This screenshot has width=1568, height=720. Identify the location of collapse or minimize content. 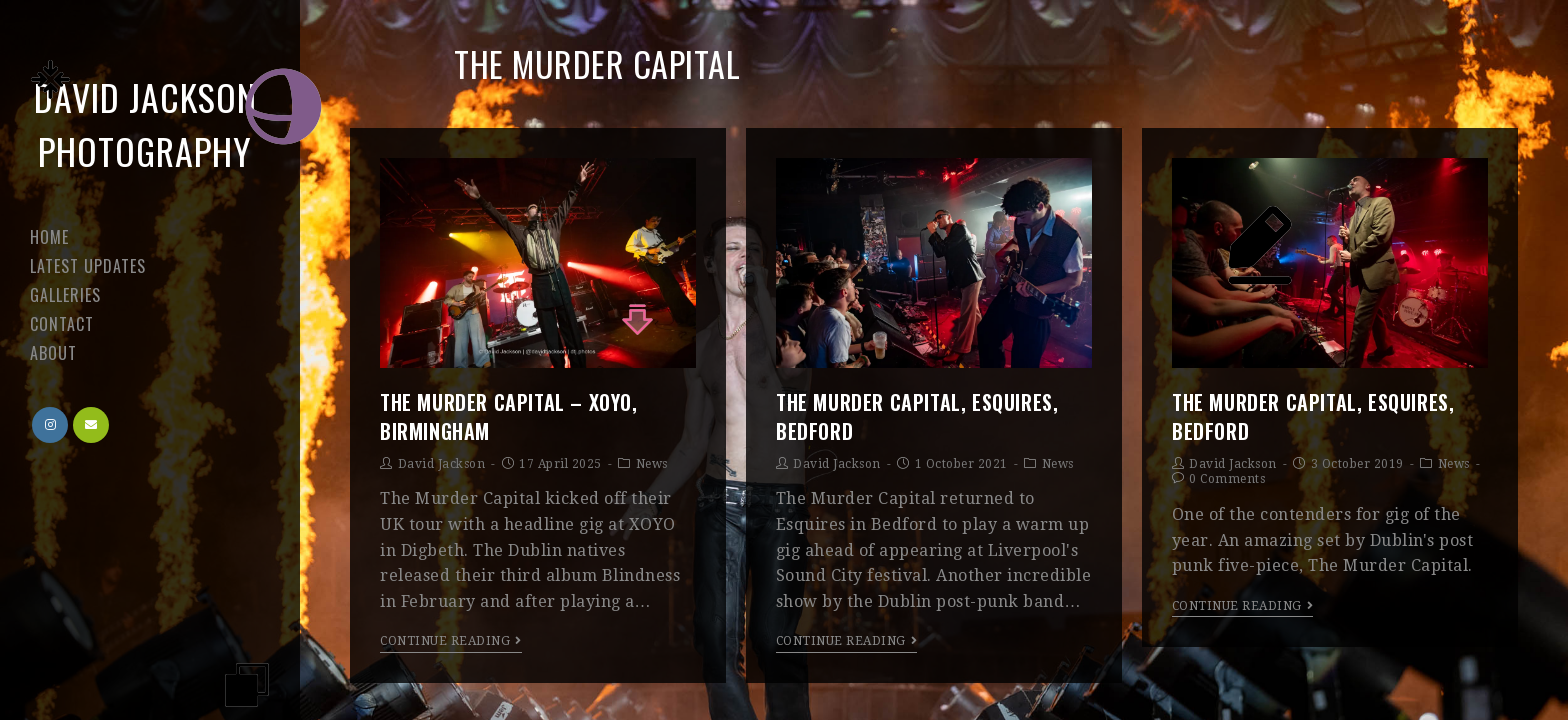
(50, 79).